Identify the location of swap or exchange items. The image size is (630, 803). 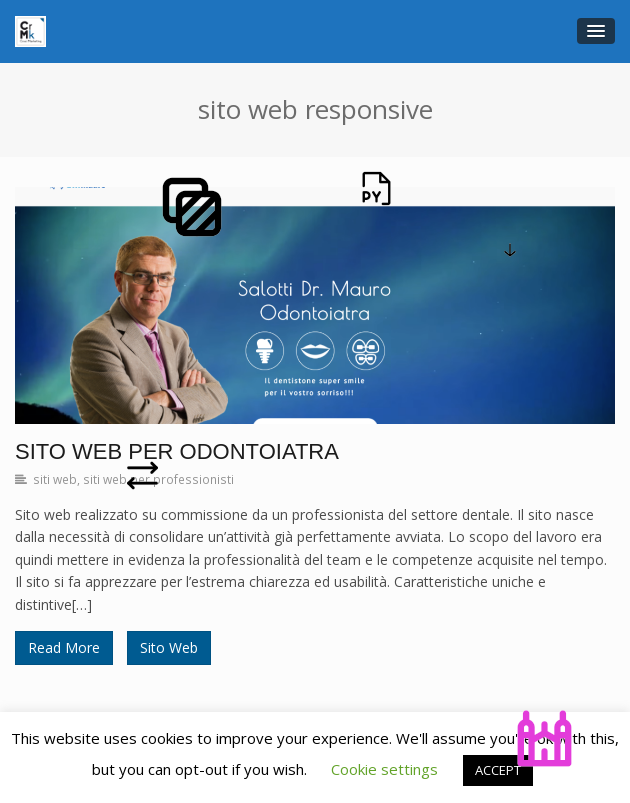
(142, 475).